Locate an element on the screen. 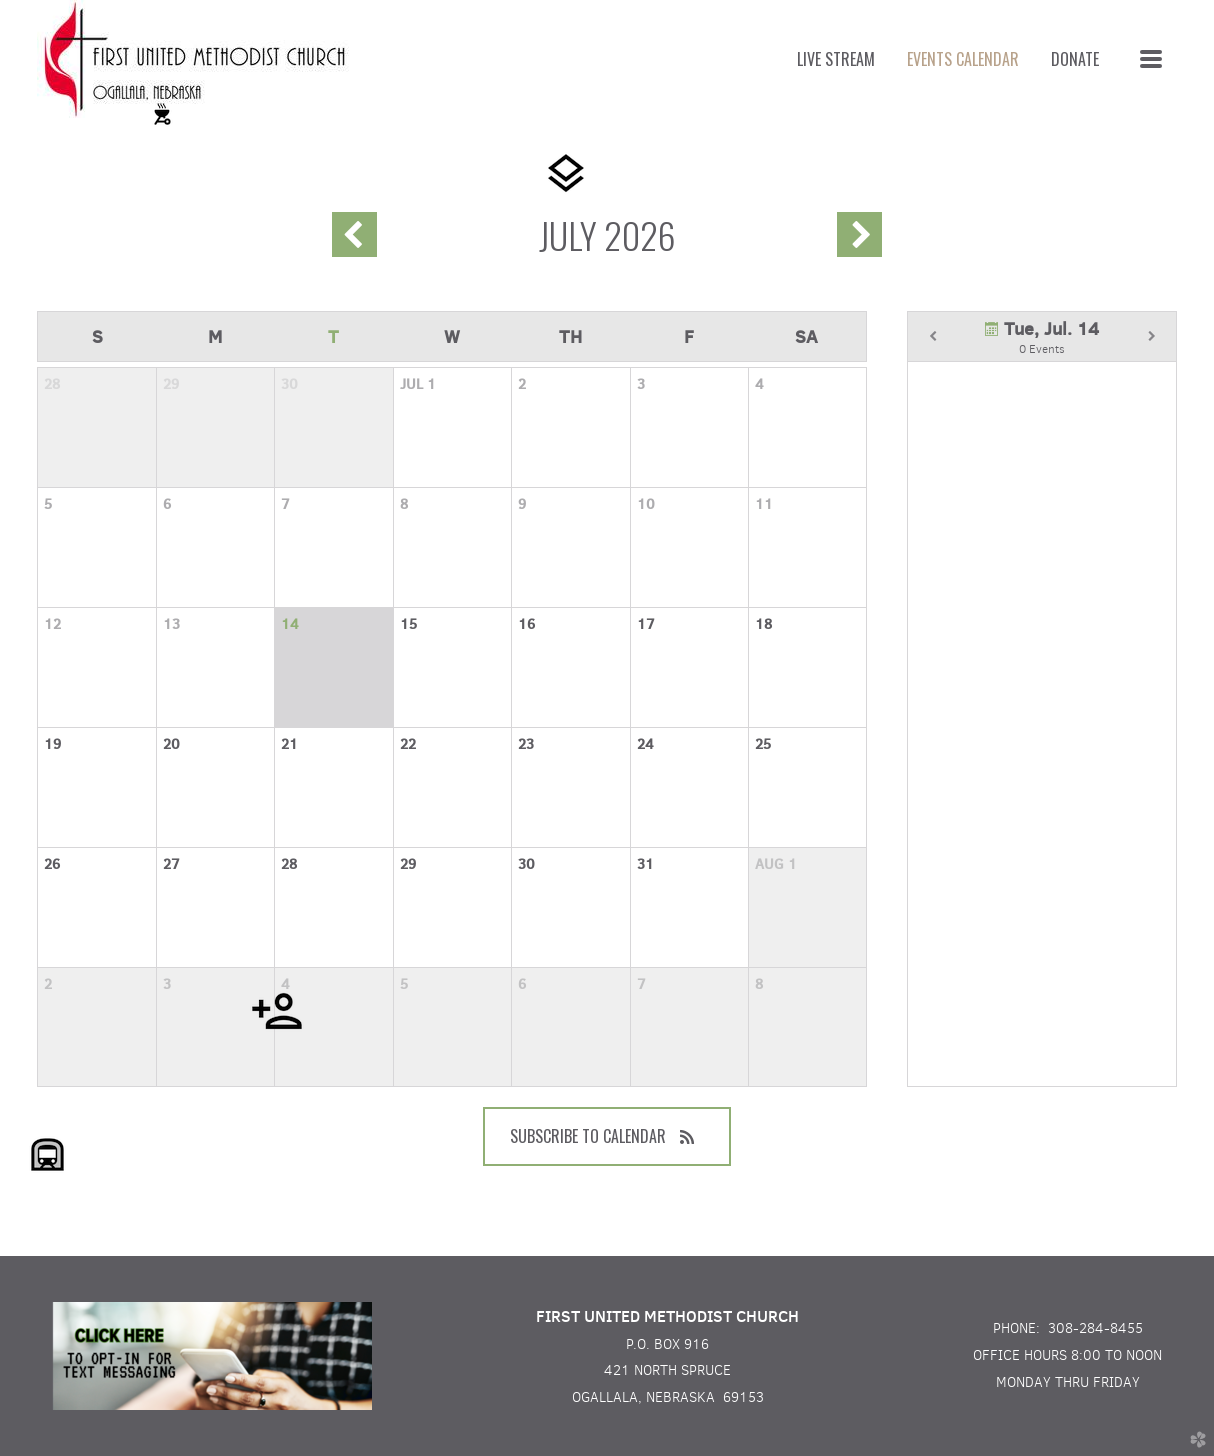  view subway or metro transit options is located at coordinates (47, 1154).